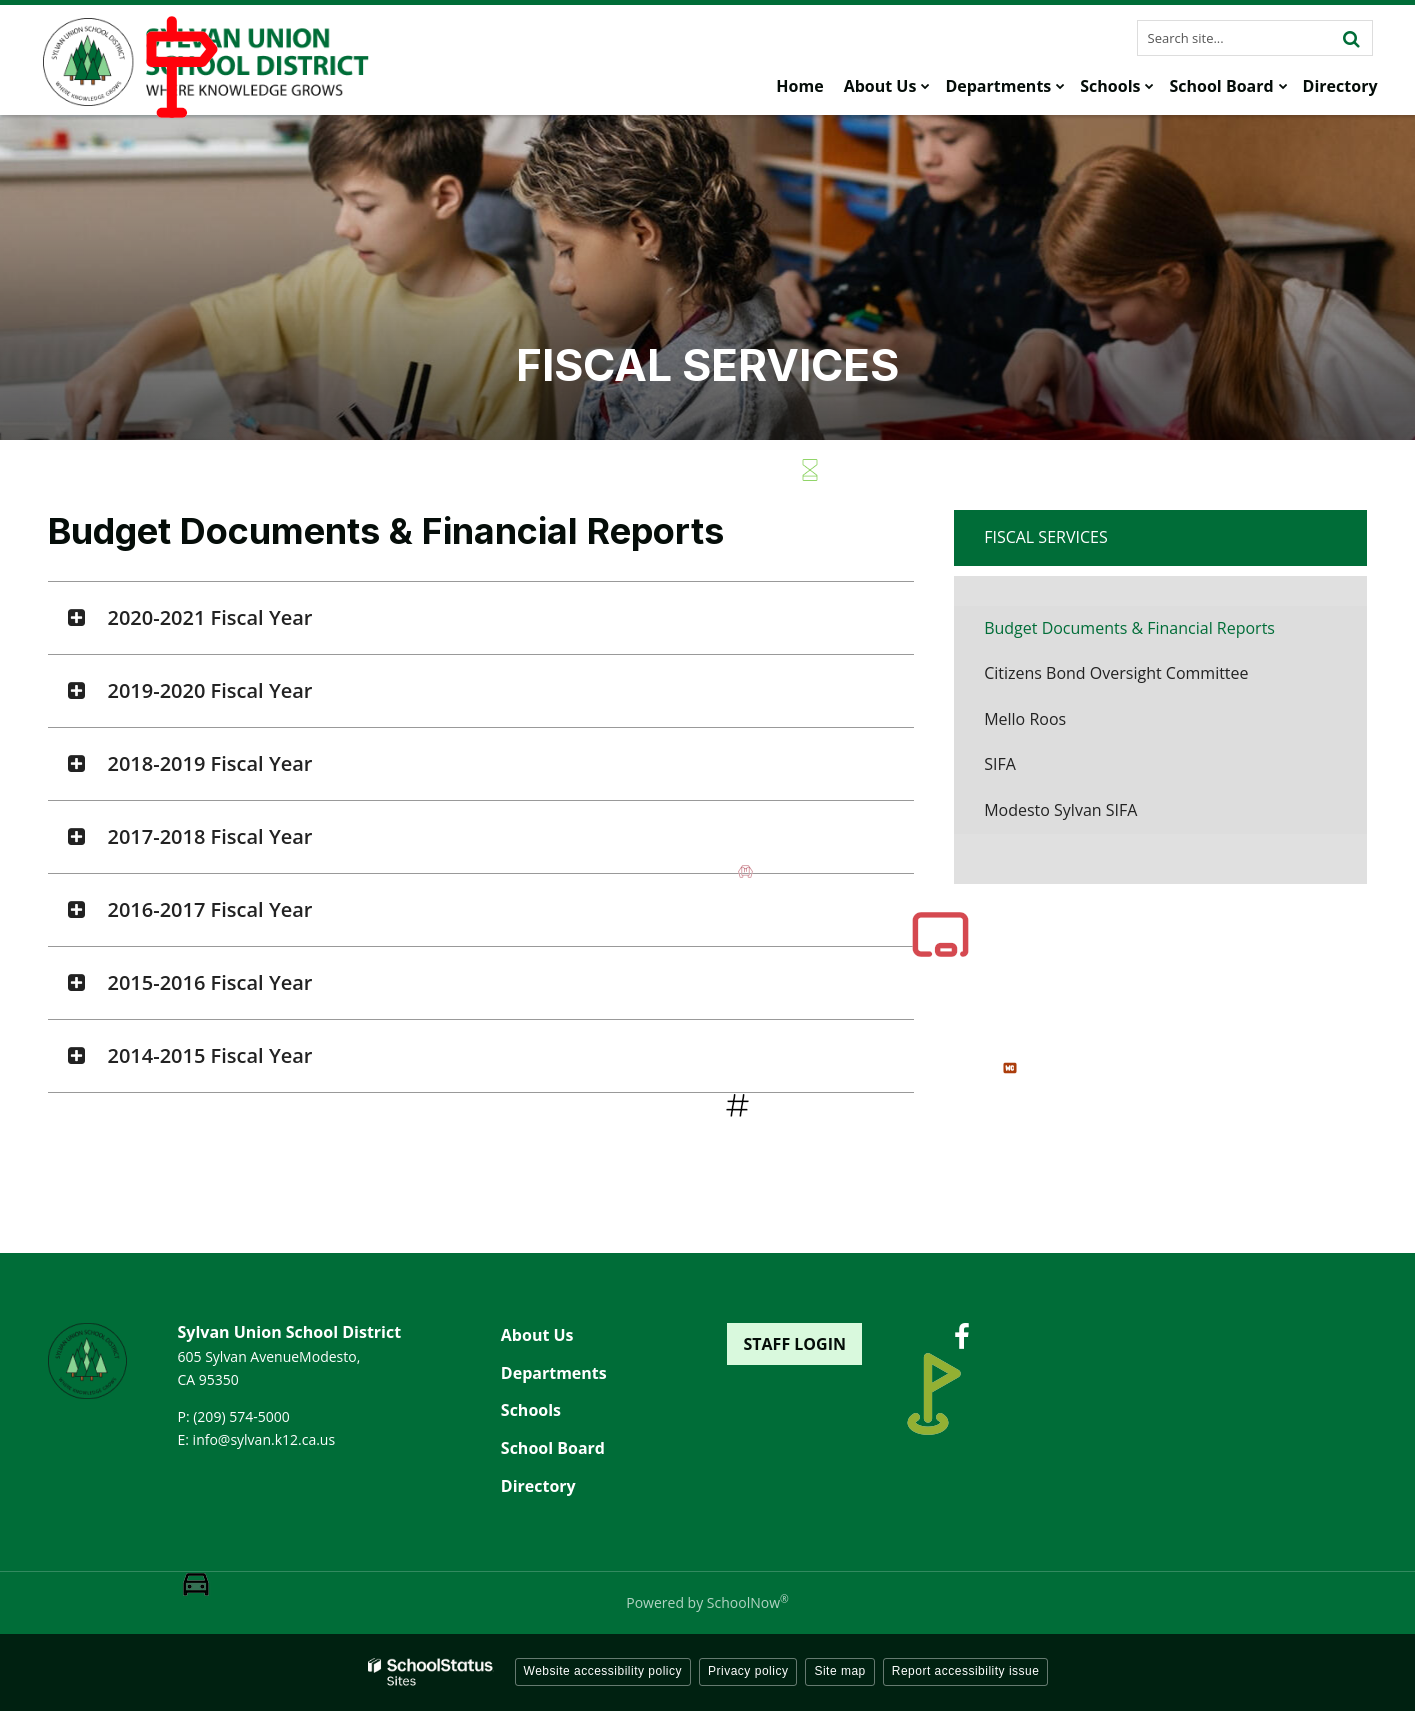 The image size is (1415, 1711). What do you see at coordinates (928, 1394) in the screenshot?
I see `view golf course or club information` at bounding box center [928, 1394].